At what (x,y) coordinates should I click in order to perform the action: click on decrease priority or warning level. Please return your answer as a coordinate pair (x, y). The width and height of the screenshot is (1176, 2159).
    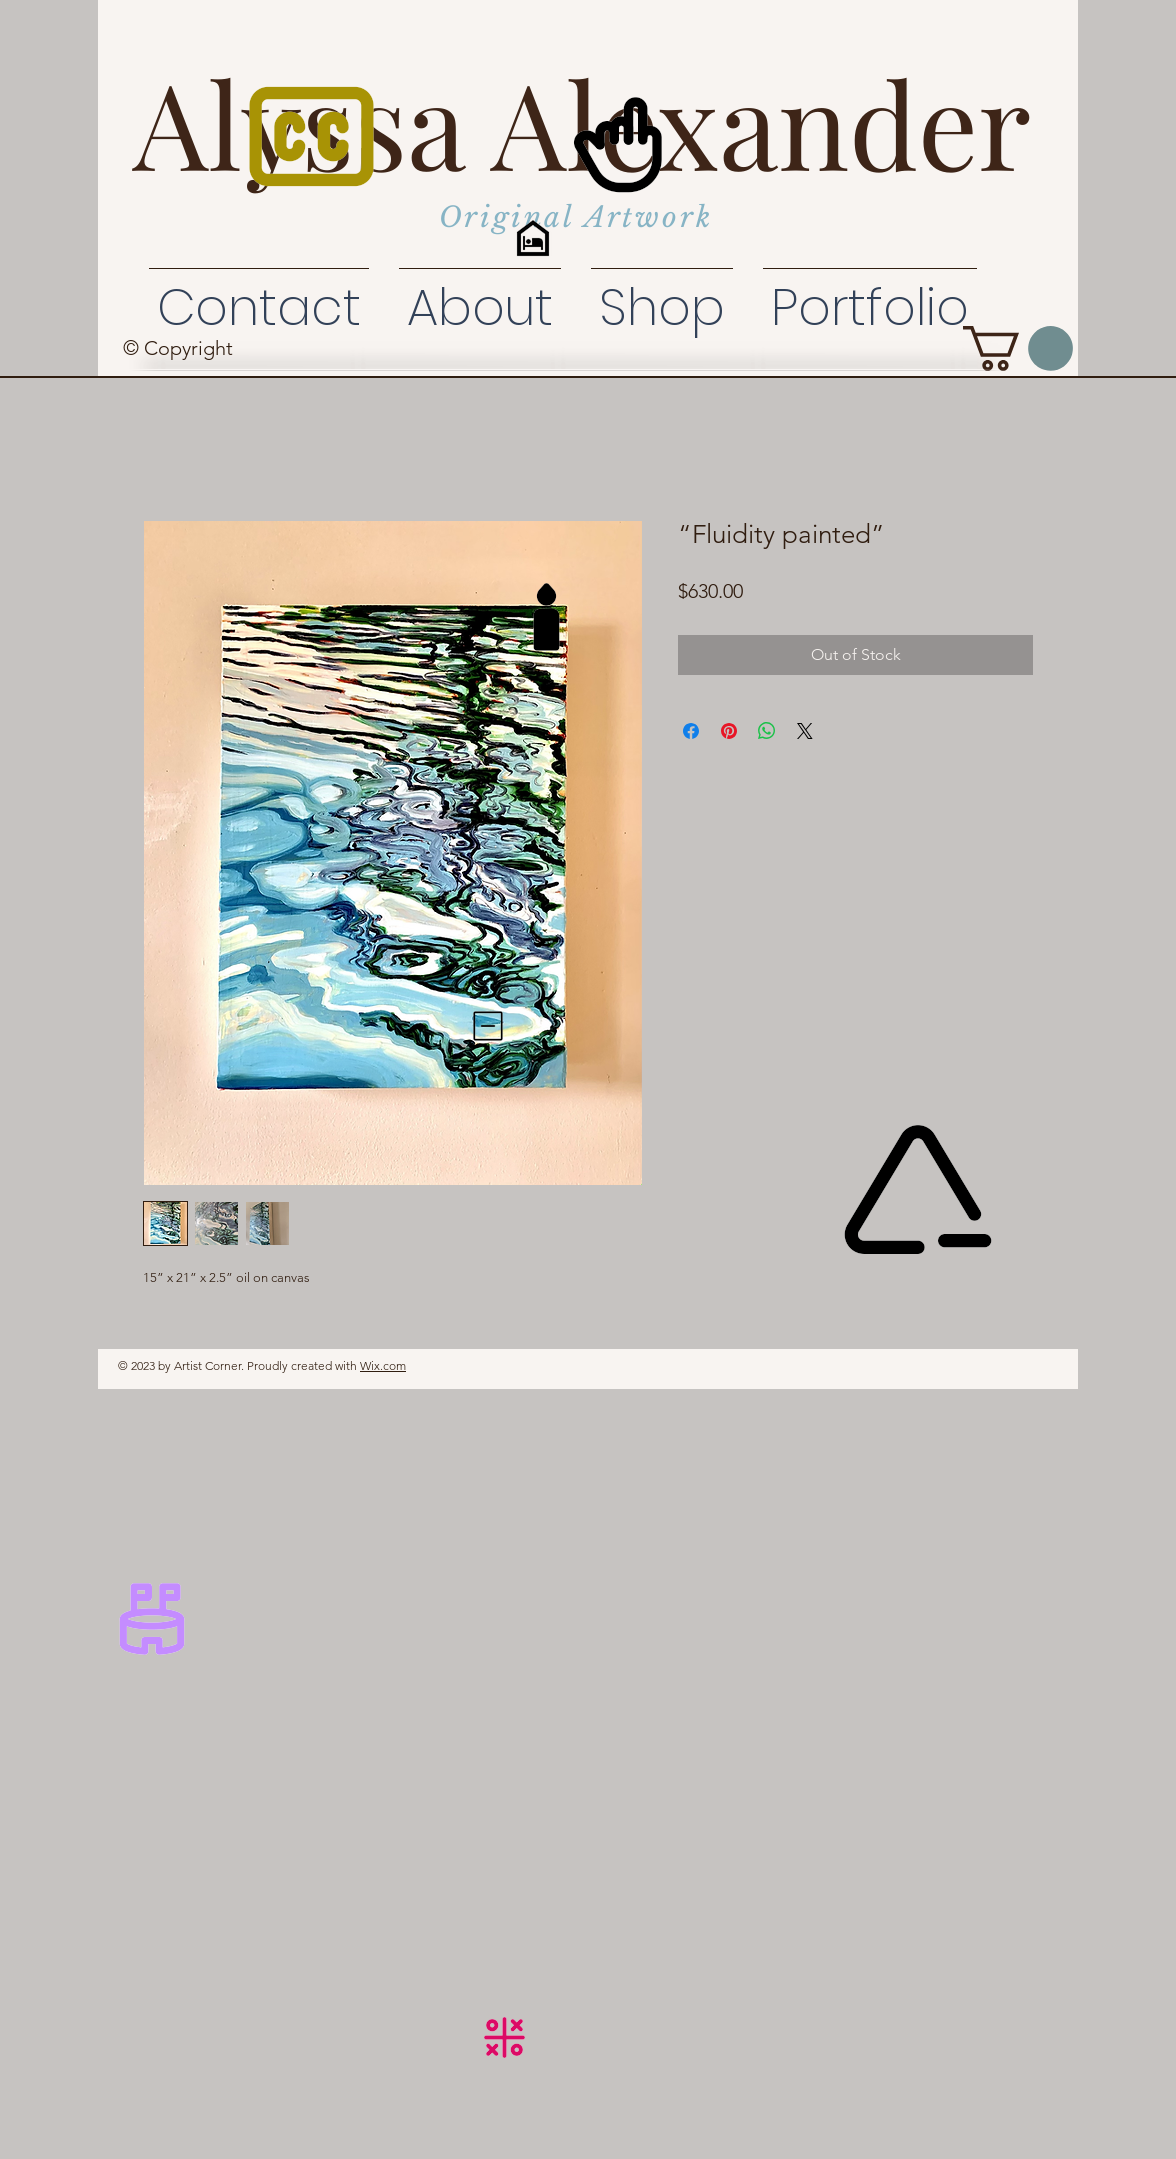
    Looking at the image, I should click on (918, 1194).